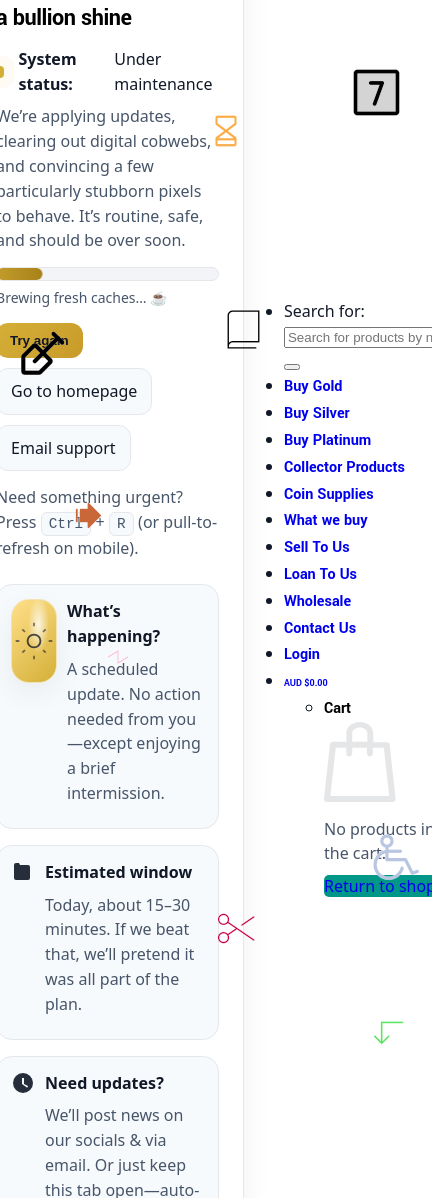  Describe the element at coordinates (376, 92) in the screenshot. I see `select or navigate to item number seven` at that location.